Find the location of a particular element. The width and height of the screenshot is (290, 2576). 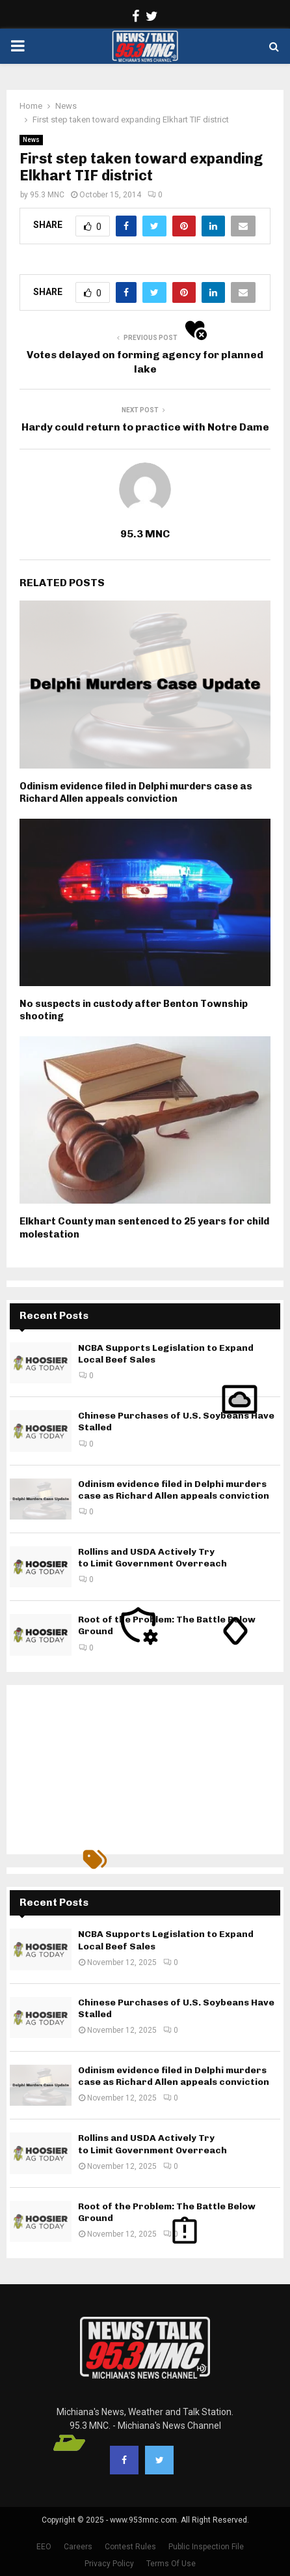

manage tags or labels is located at coordinates (95, 1858).